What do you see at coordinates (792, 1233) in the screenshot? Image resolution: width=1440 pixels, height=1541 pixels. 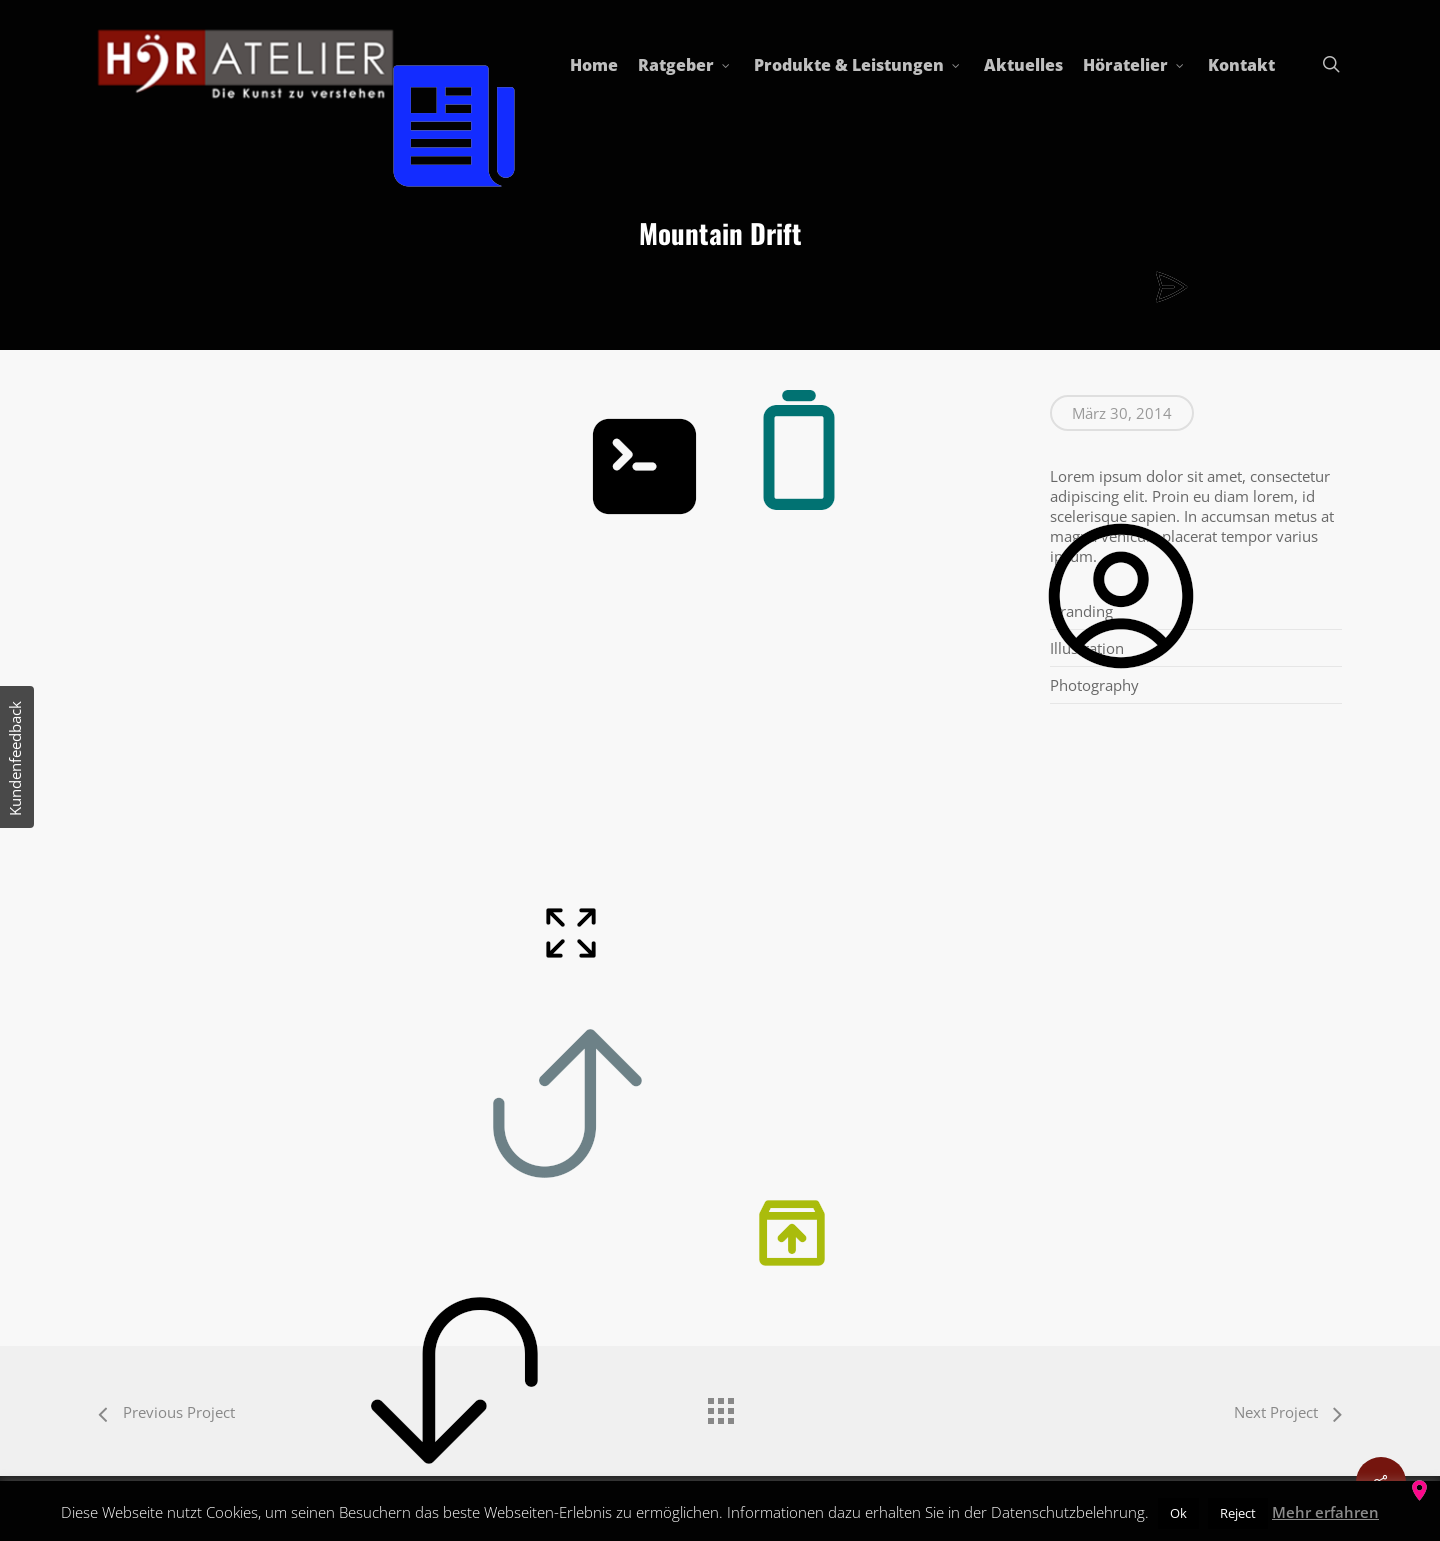 I see `upload or export a package` at bounding box center [792, 1233].